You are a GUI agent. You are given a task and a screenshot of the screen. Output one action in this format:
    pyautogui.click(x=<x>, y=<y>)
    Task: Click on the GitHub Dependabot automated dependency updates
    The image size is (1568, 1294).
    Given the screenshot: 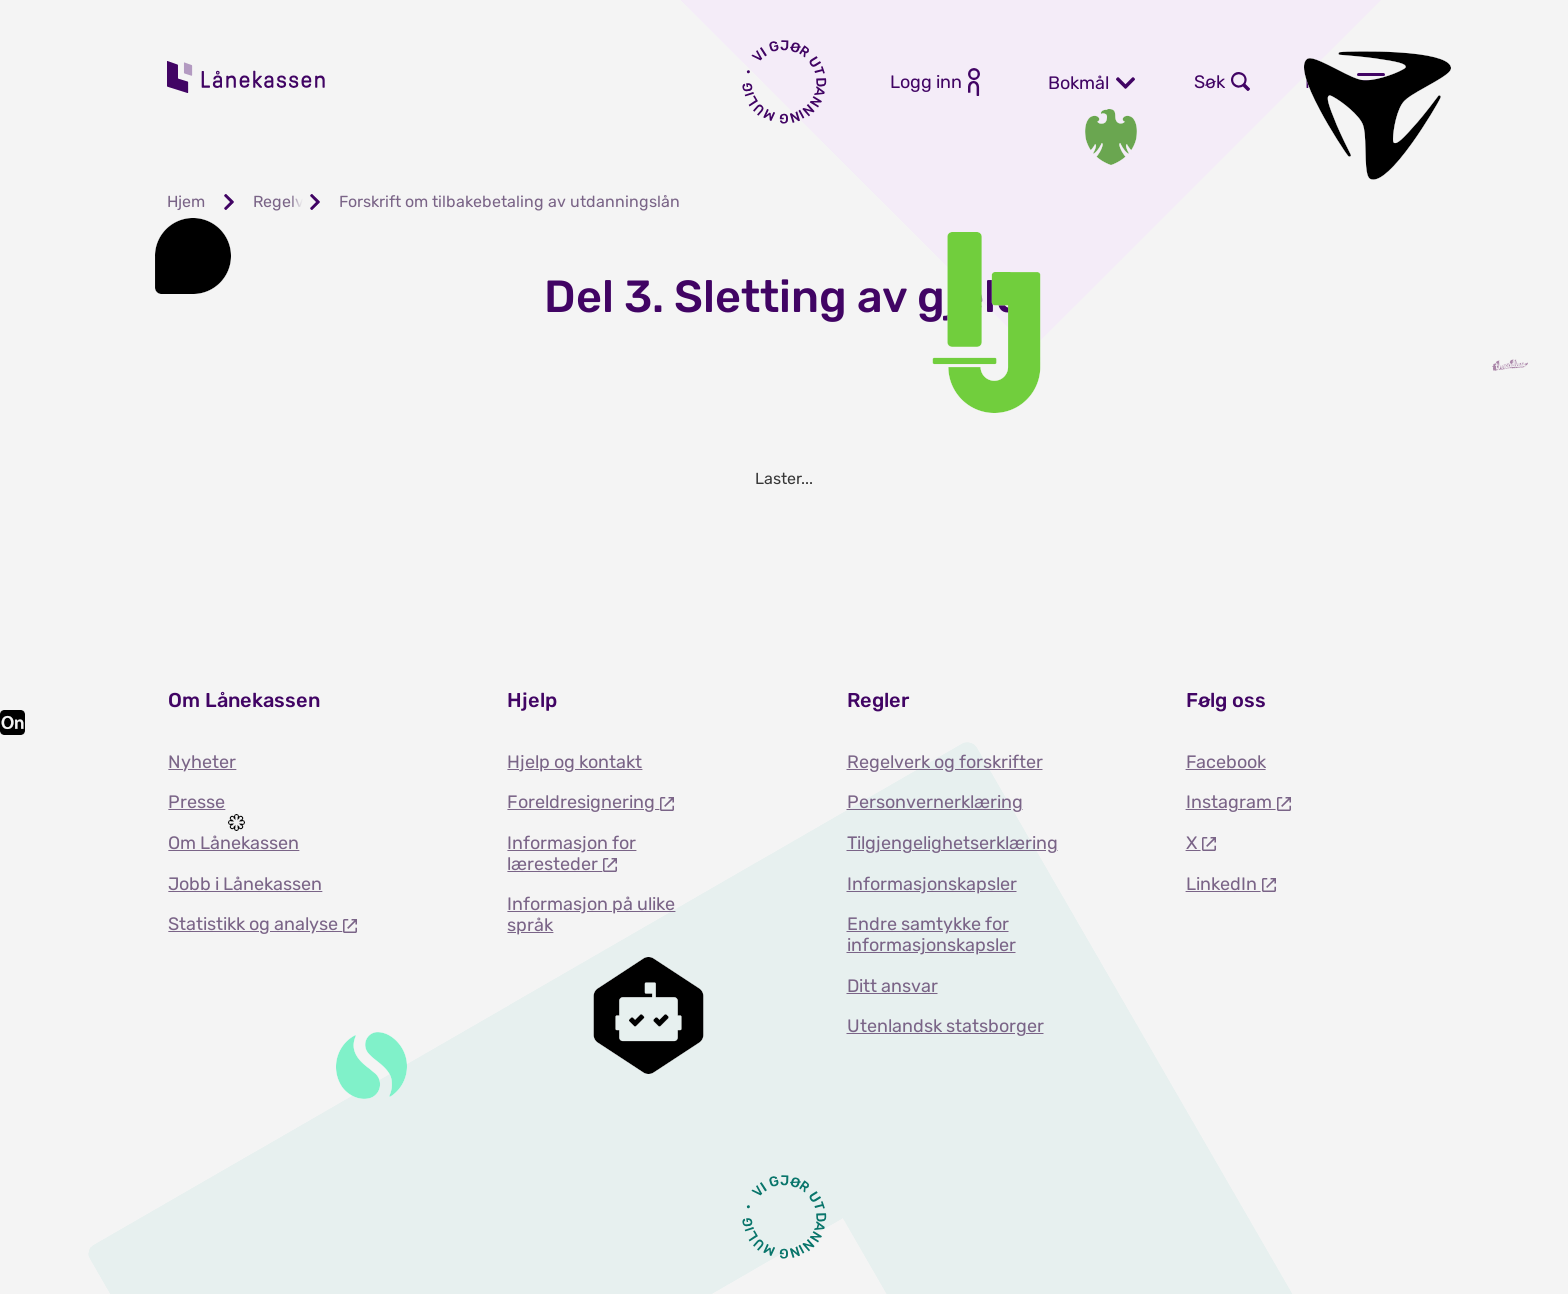 What is the action you would take?
    pyautogui.click(x=648, y=1015)
    